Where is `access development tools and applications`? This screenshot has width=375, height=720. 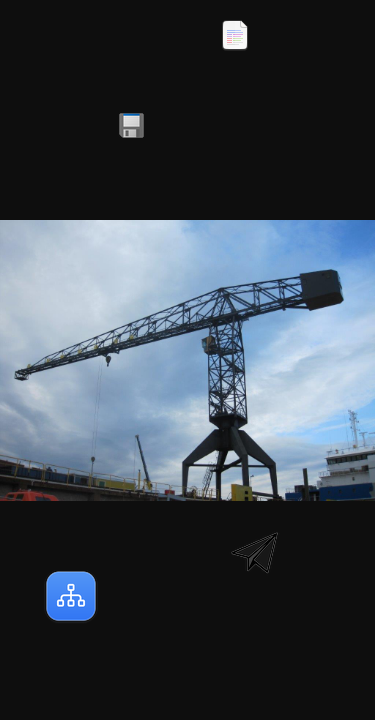
access development tools and applications is located at coordinates (235, 35).